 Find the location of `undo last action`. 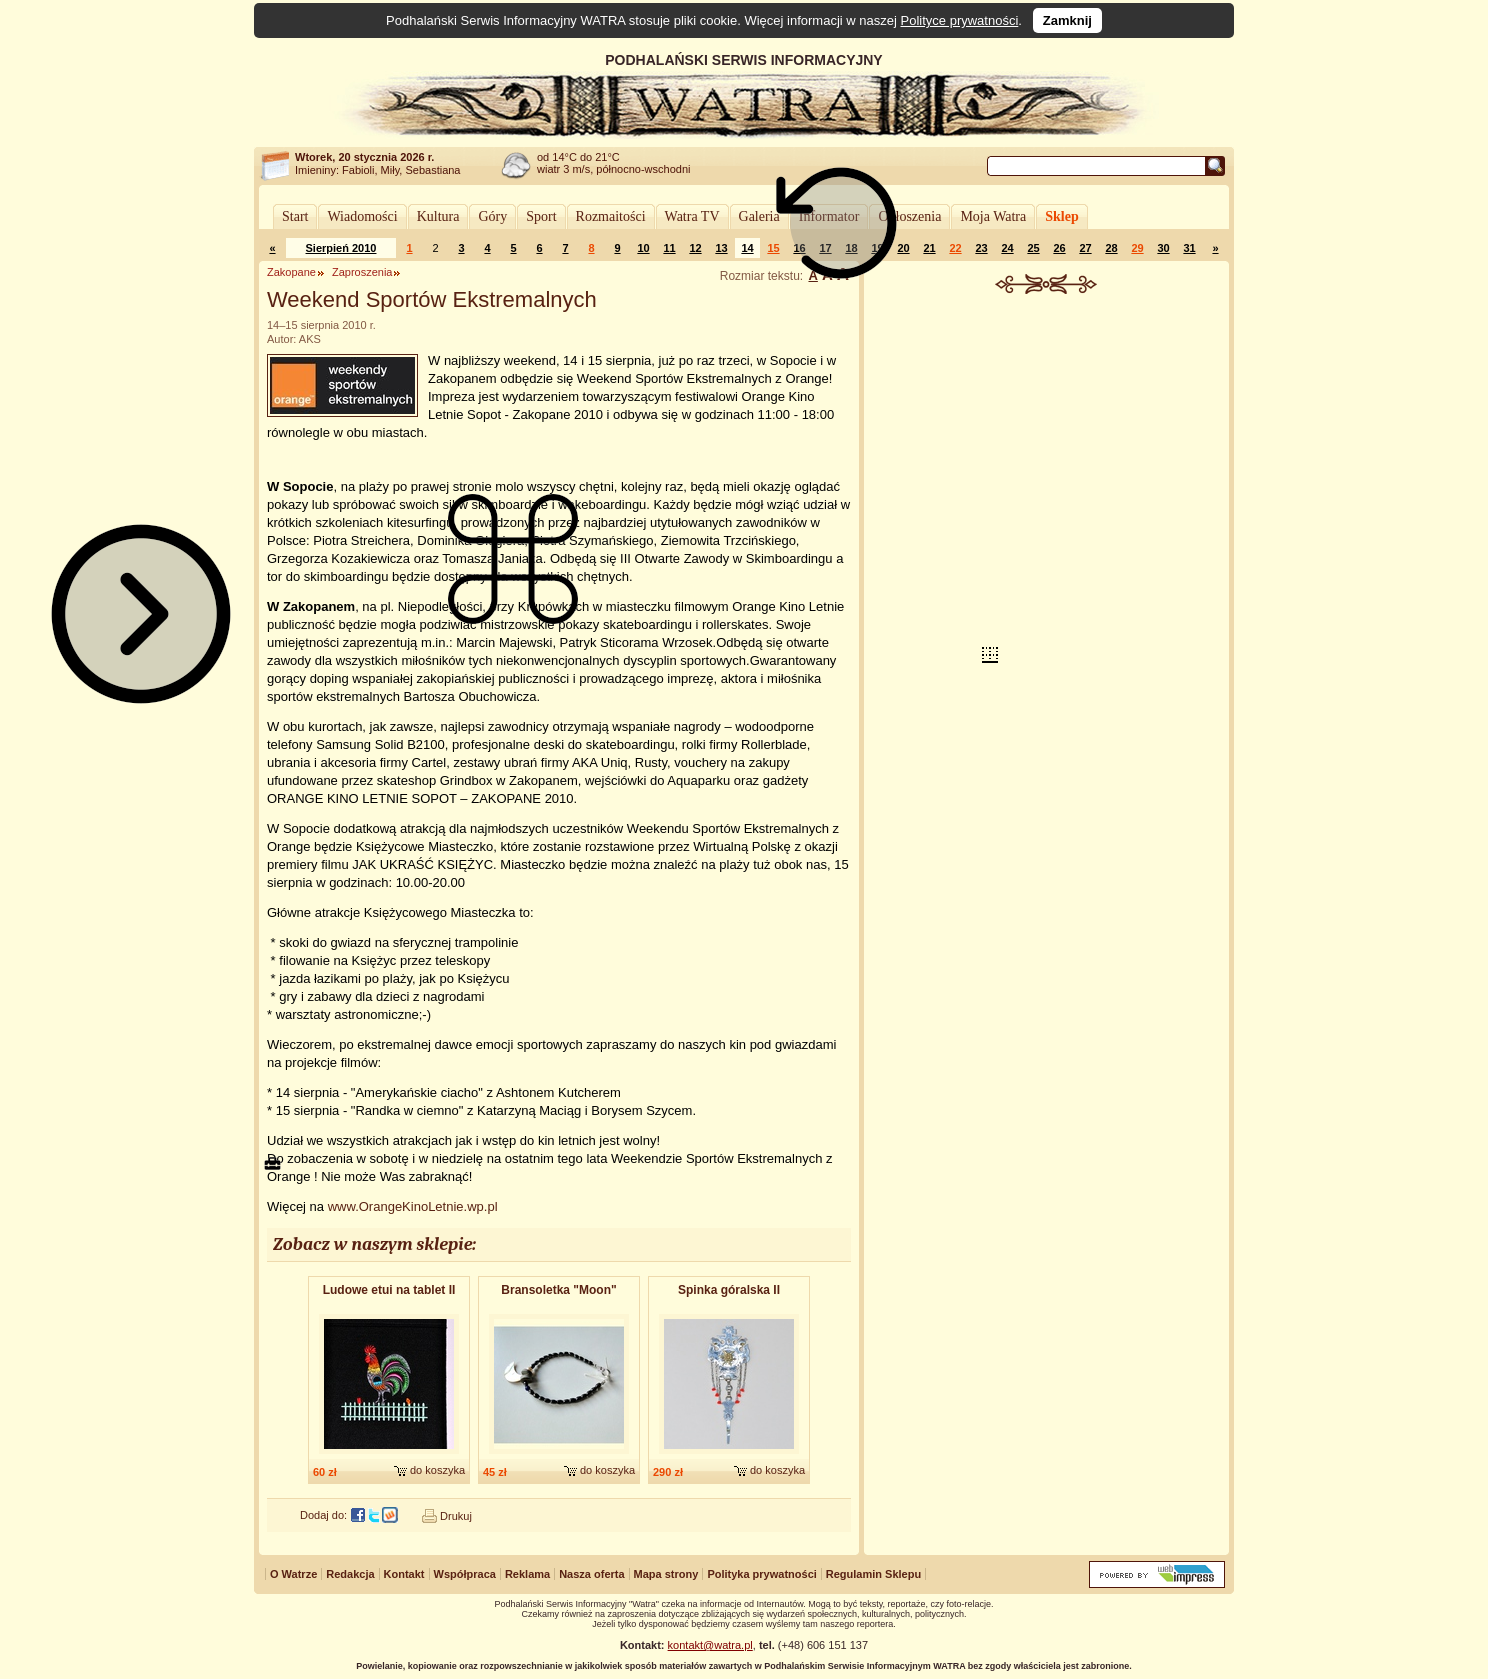

undo last action is located at coordinates (841, 223).